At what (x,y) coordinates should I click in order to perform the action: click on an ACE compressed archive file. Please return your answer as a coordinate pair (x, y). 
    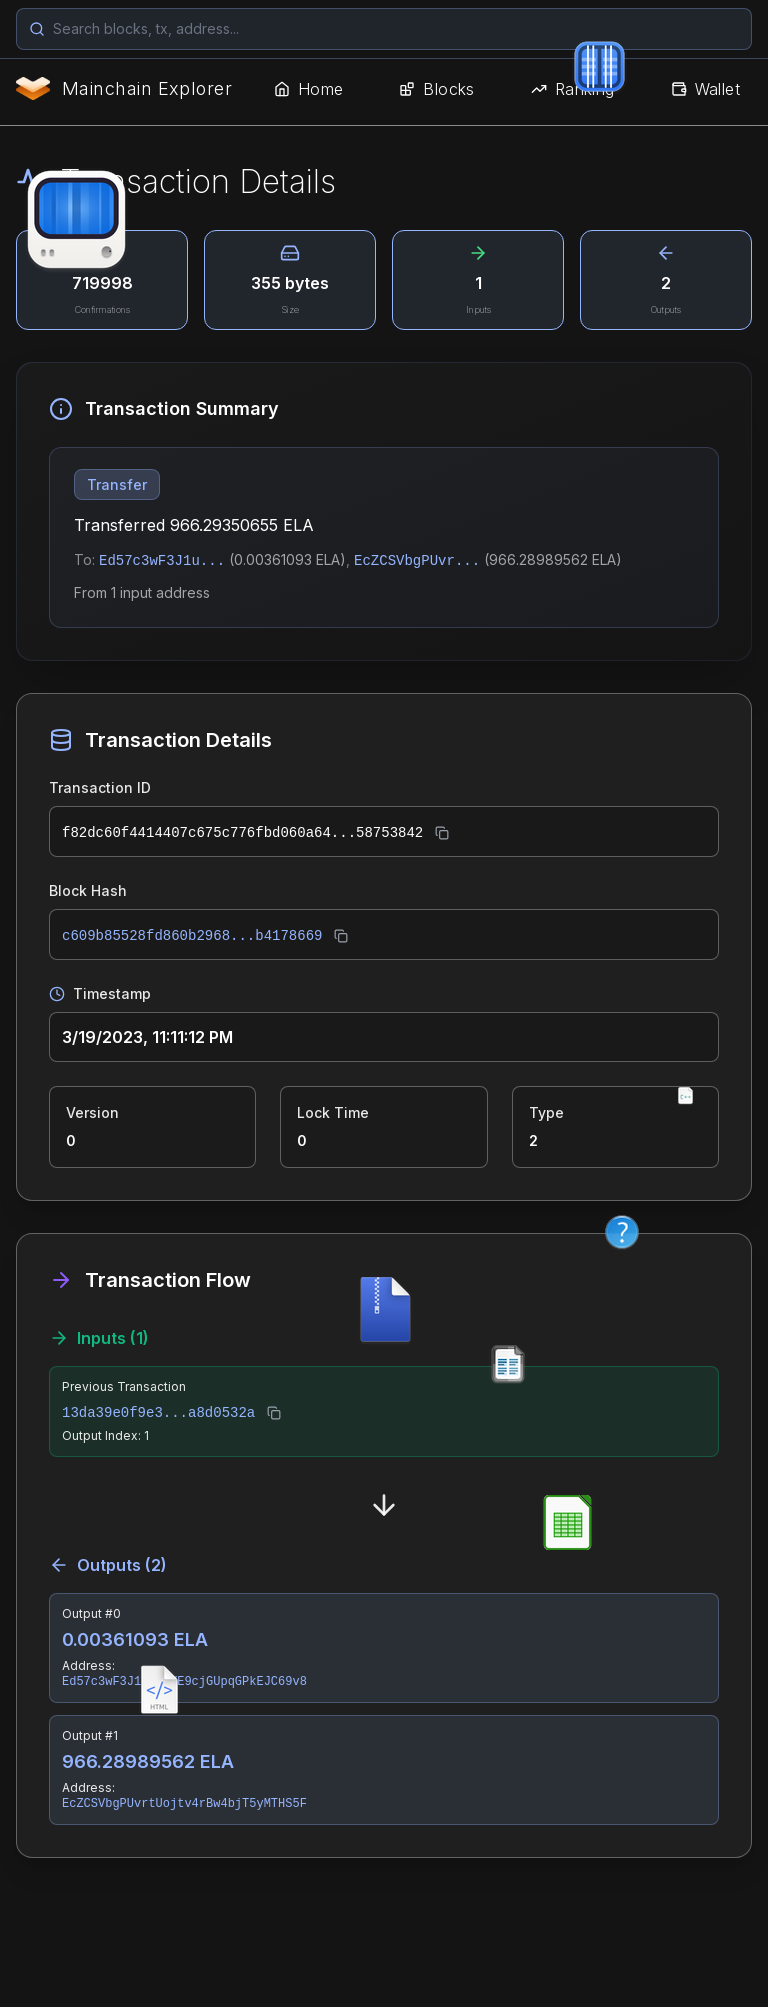
    Looking at the image, I should click on (385, 1310).